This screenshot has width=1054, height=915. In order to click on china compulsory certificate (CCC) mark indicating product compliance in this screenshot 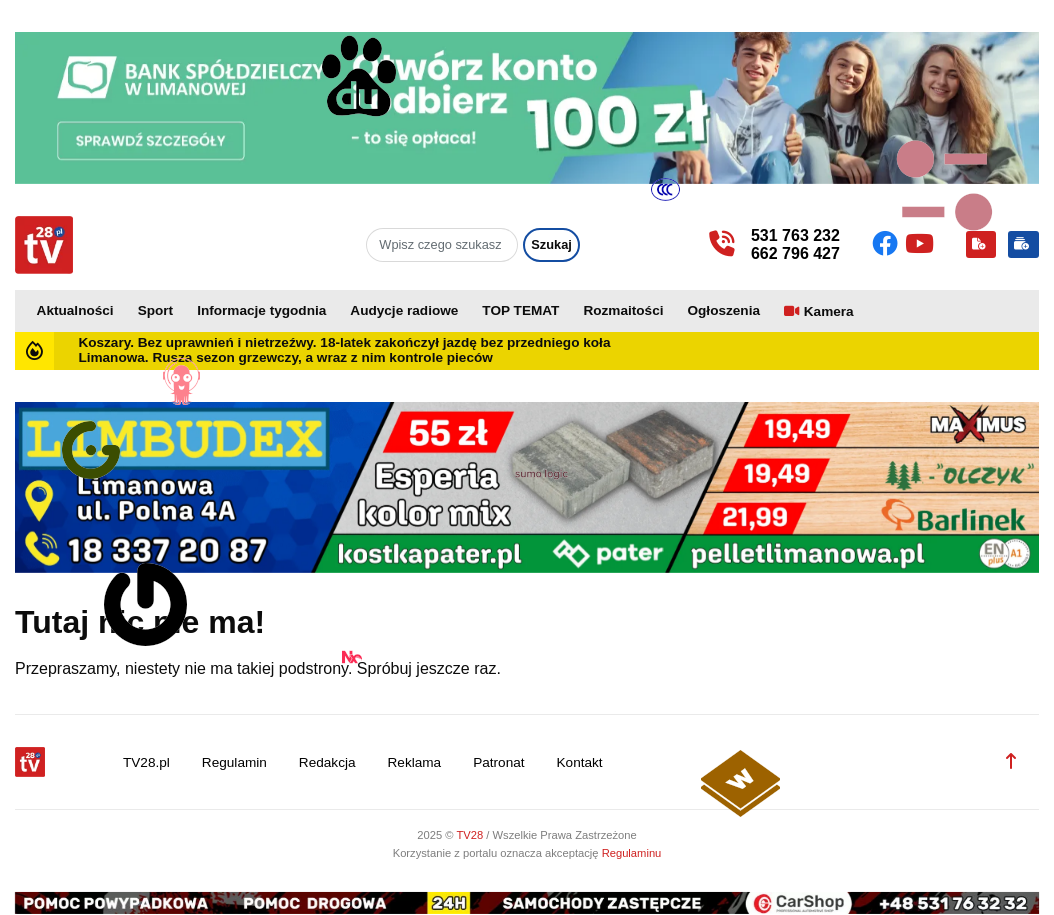, I will do `click(665, 189)`.